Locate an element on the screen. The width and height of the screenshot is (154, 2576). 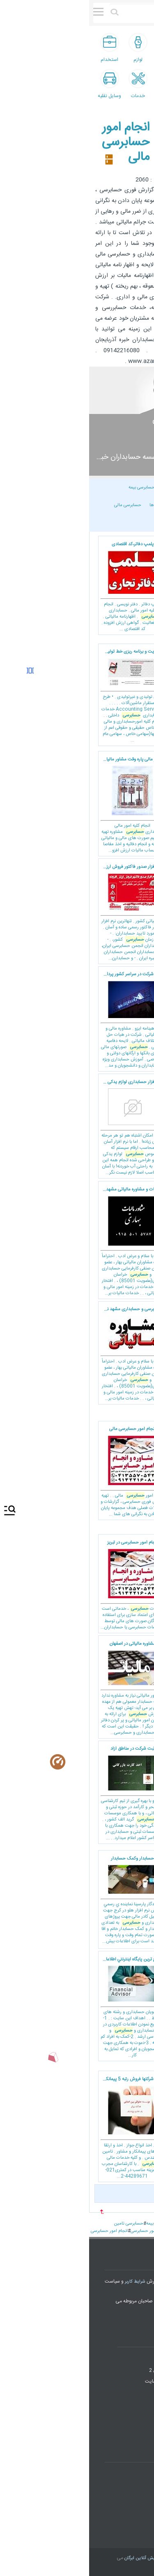
open the dashboard is located at coordinates (57, 1762).